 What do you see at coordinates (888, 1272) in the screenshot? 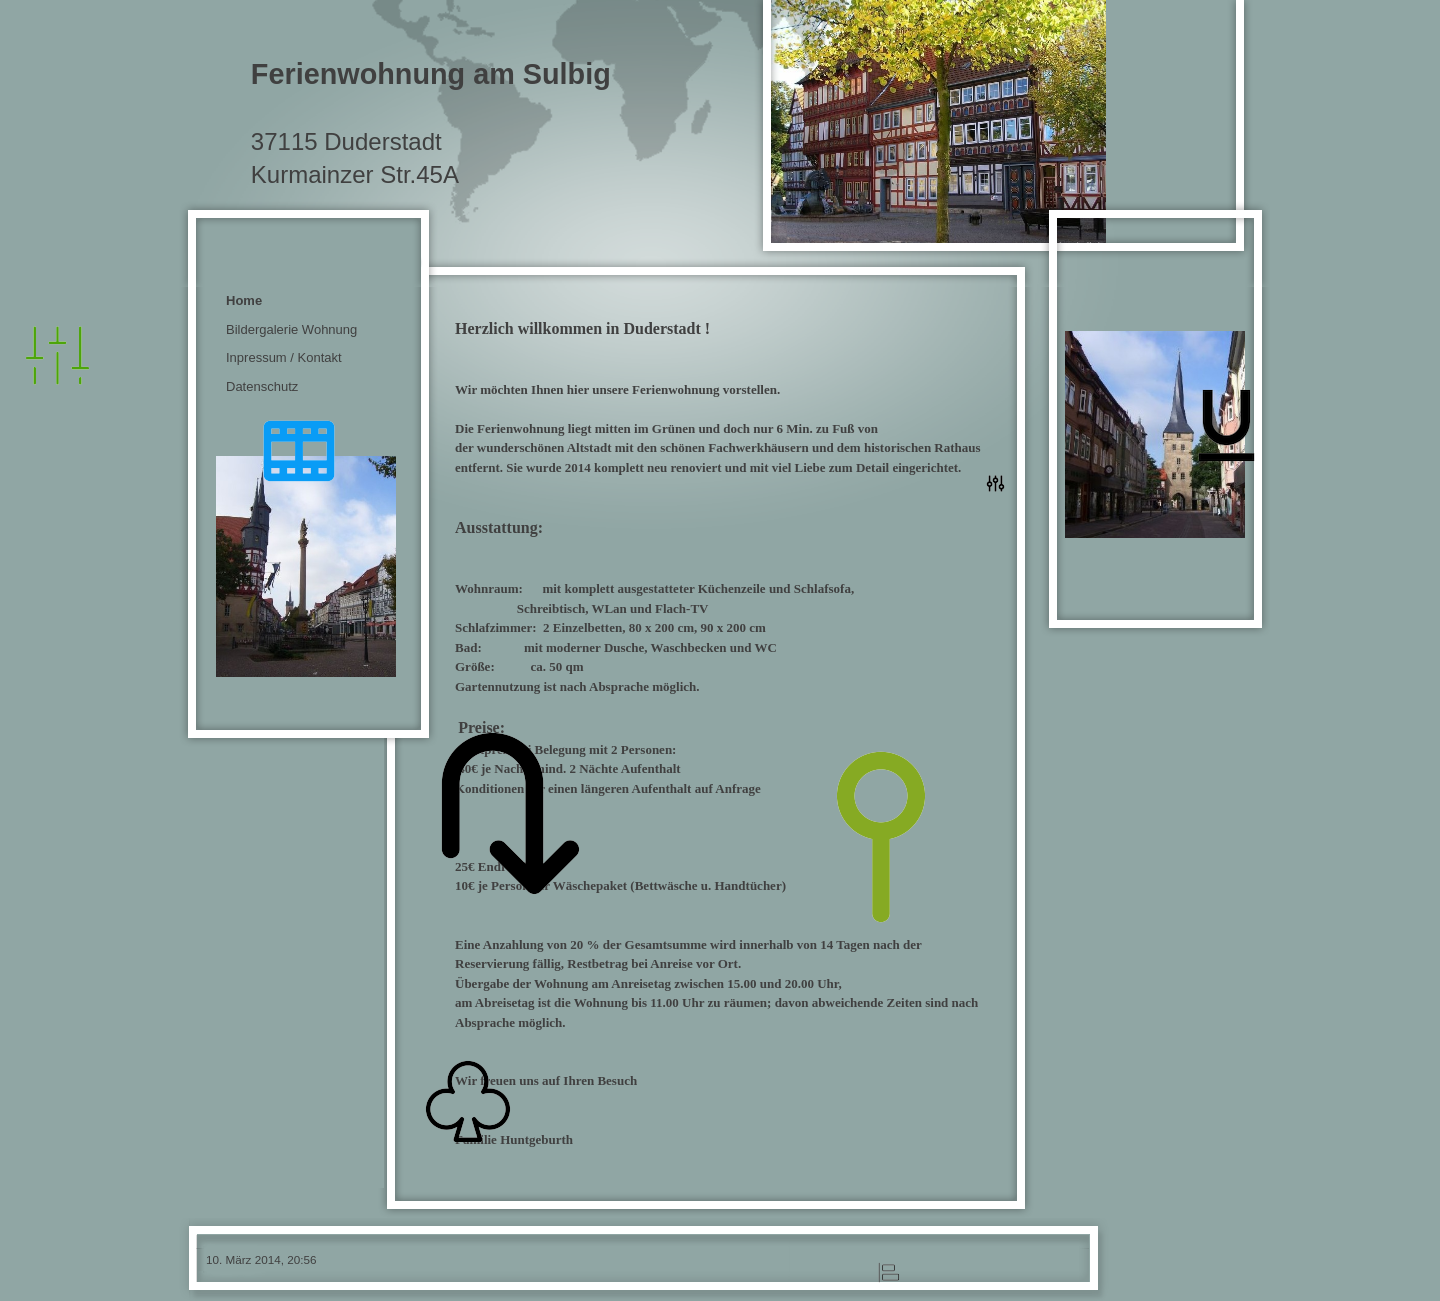
I see `align text to the left margin` at bounding box center [888, 1272].